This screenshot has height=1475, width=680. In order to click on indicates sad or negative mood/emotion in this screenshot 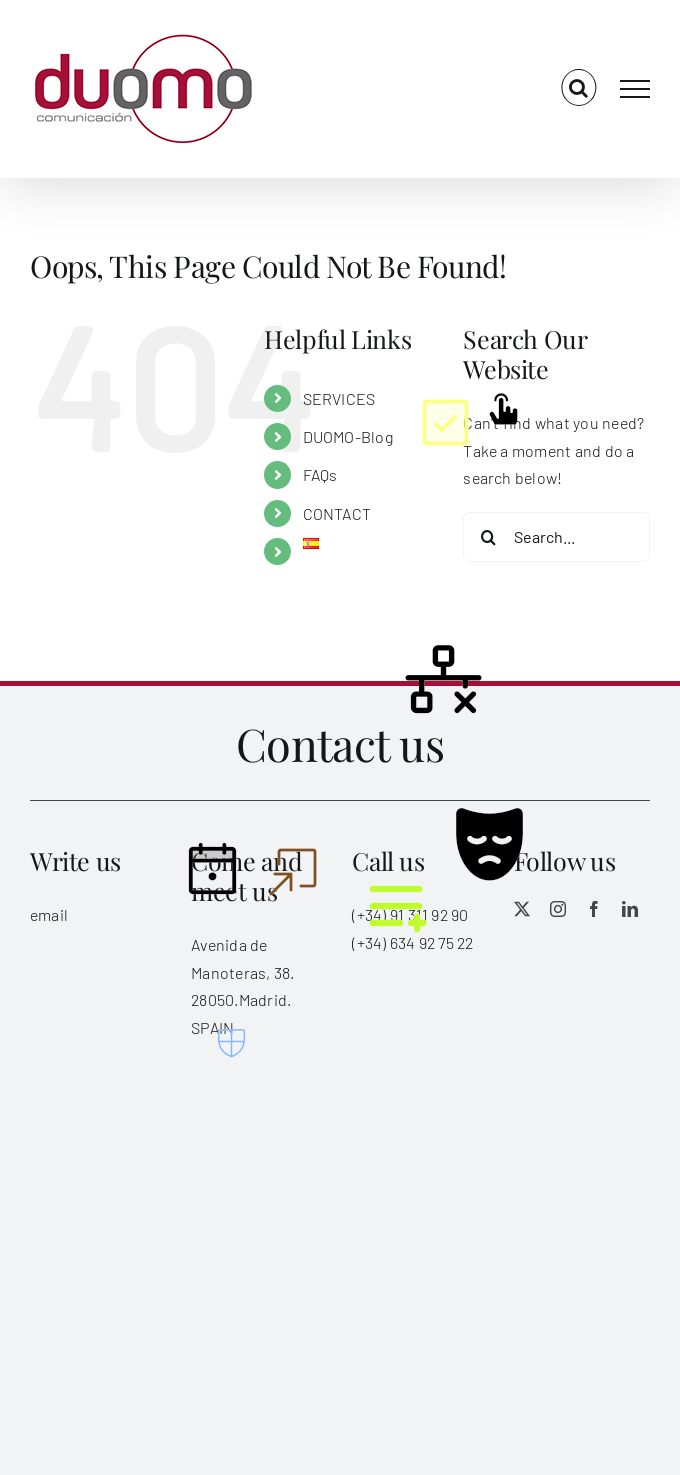, I will do `click(489, 841)`.